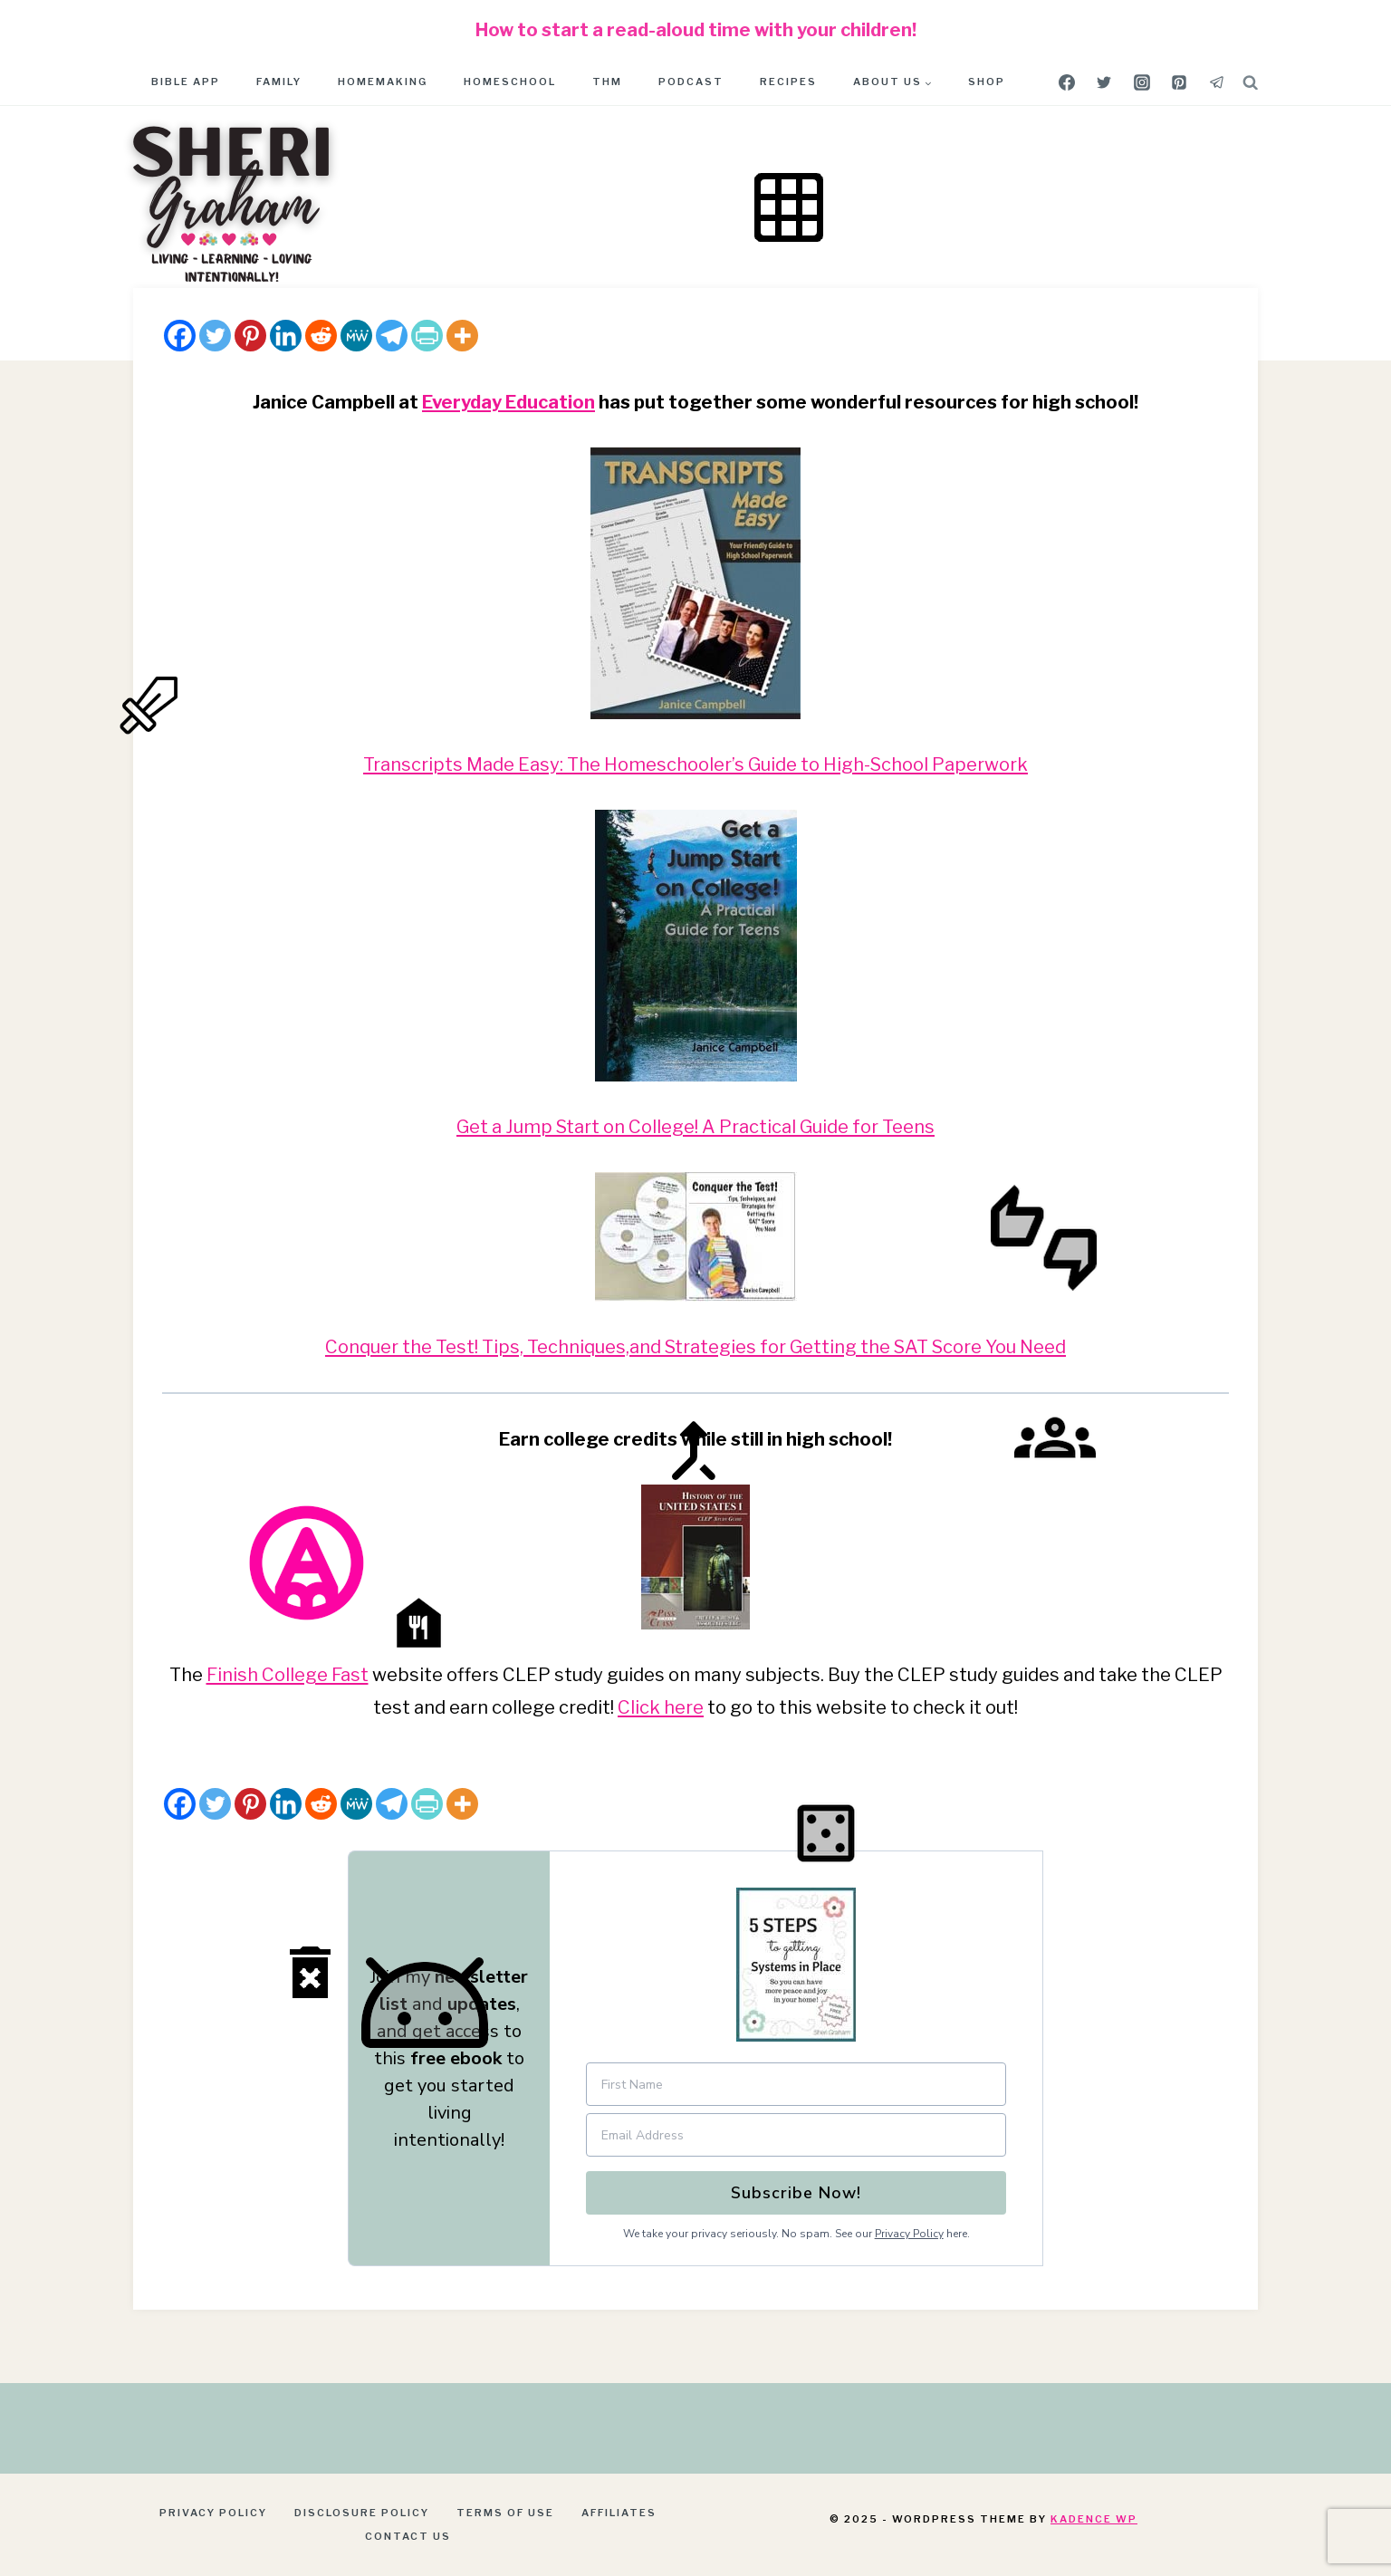 Image resolution: width=1391 pixels, height=2576 pixels. Describe the element at coordinates (826, 1833) in the screenshot. I see `access casino or gambling games` at that location.